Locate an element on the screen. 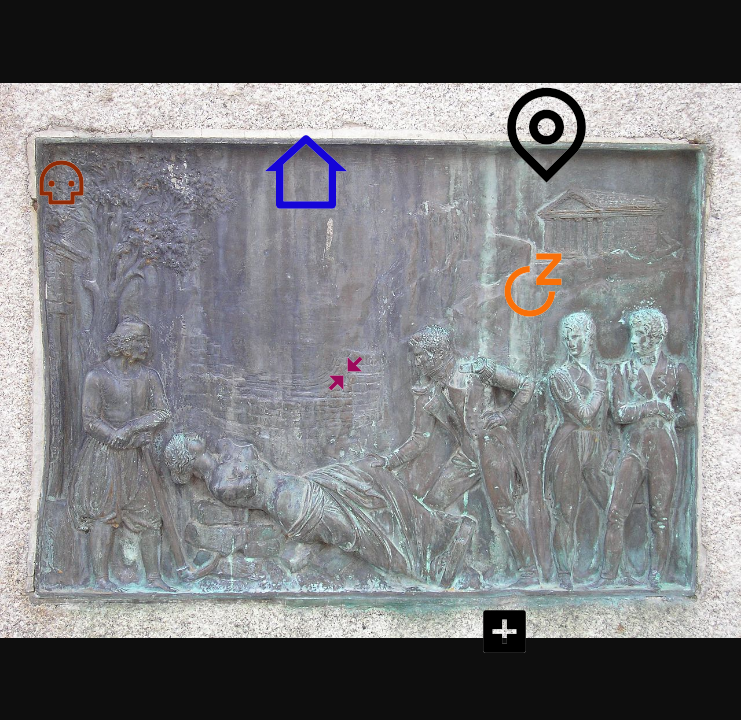  mark a location on the map is located at coordinates (546, 131).